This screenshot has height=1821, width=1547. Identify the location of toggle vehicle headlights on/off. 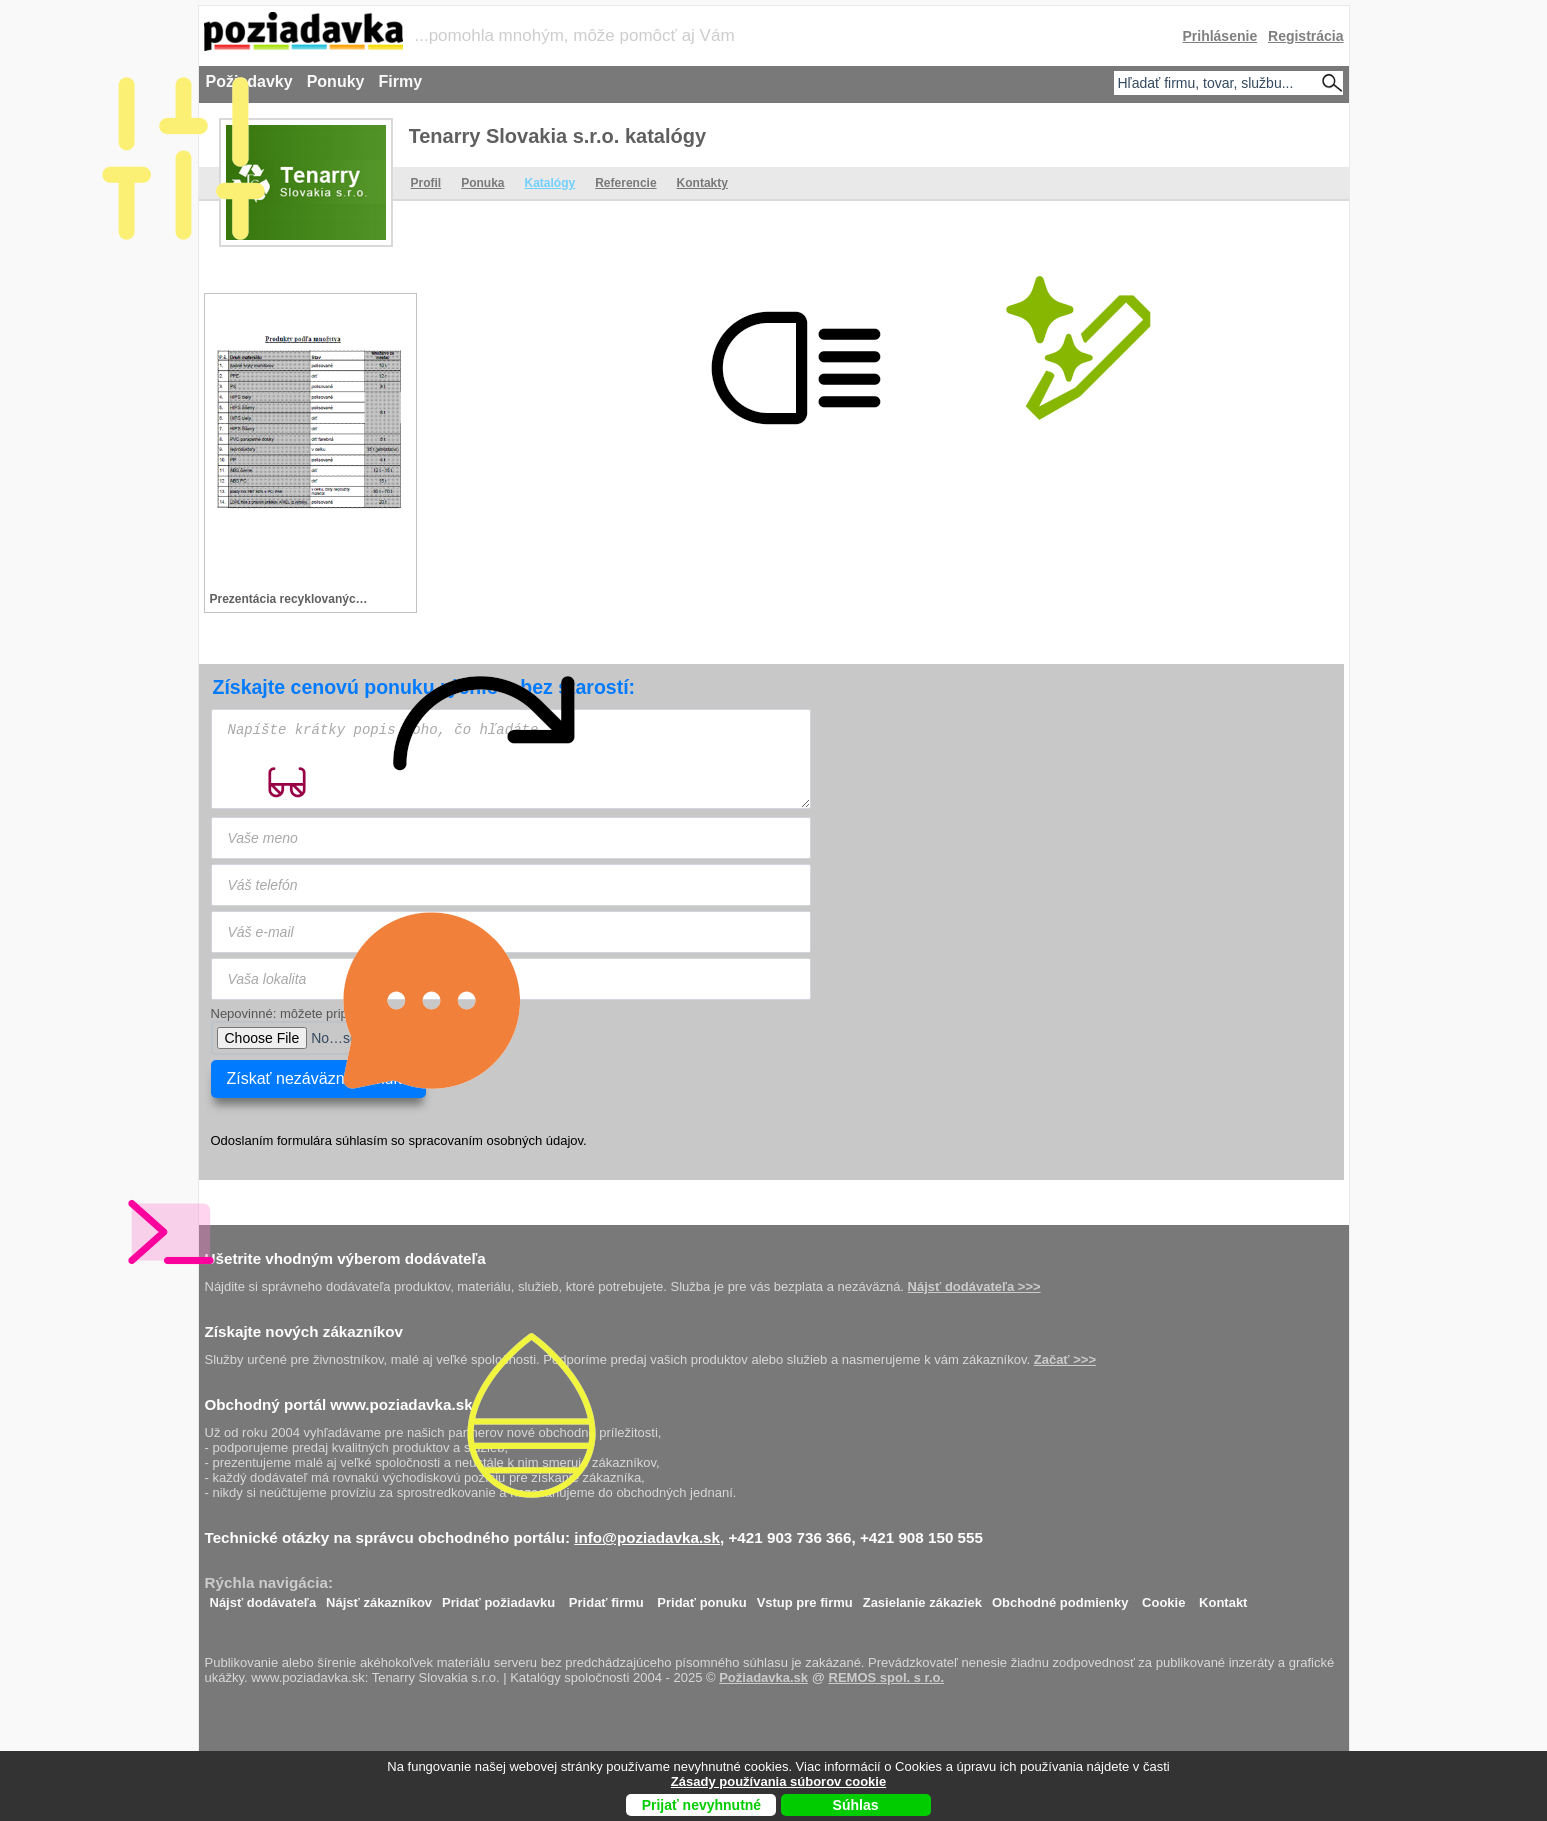
(796, 368).